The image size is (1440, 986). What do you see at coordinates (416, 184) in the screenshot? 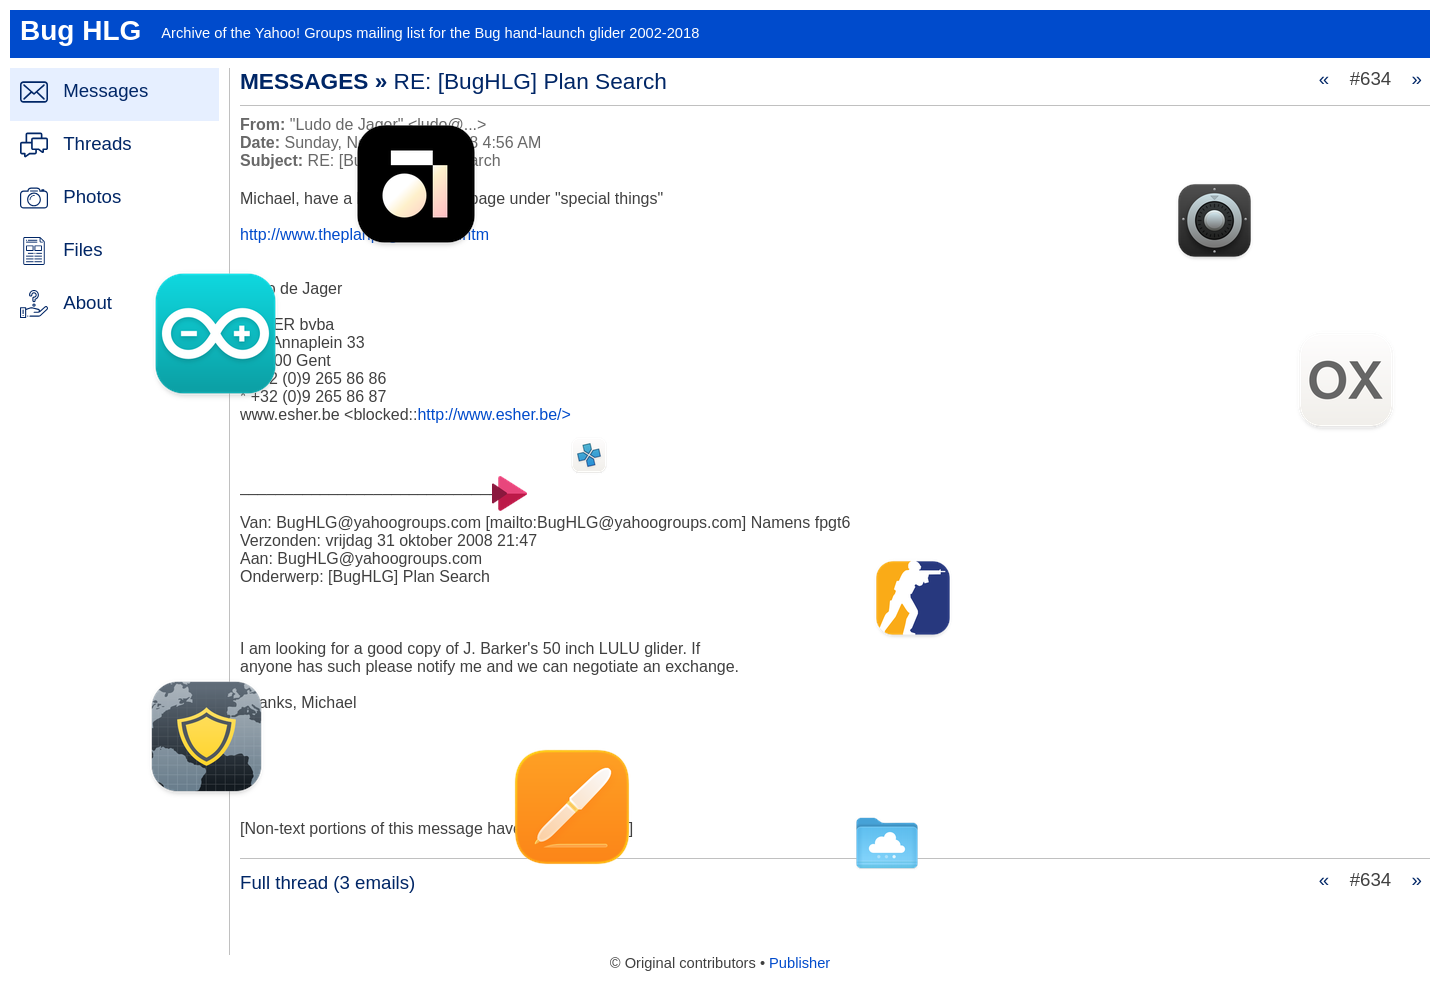
I see `open anytype app` at bounding box center [416, 184].